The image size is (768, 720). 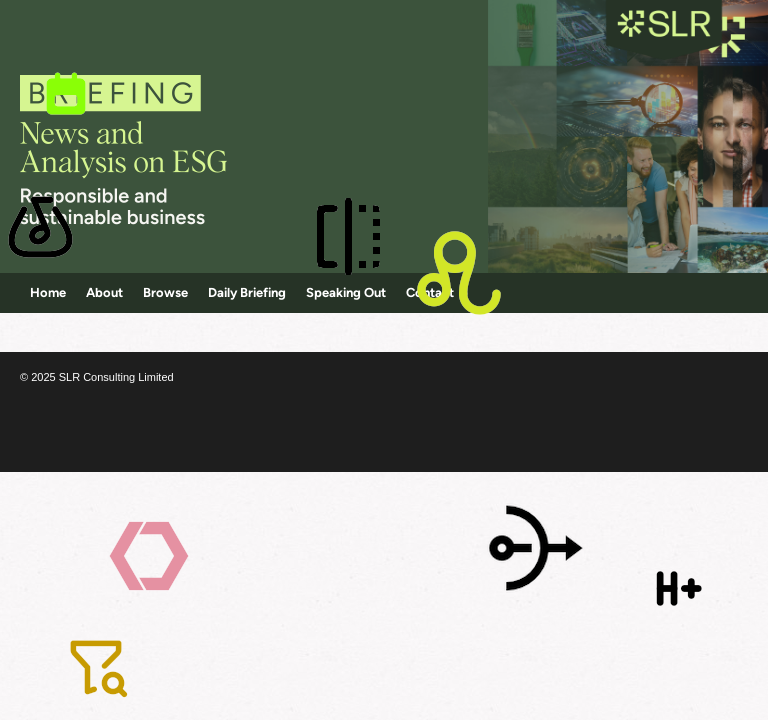 I want to click on configure network address translation settings, so click(x=536, y=548).